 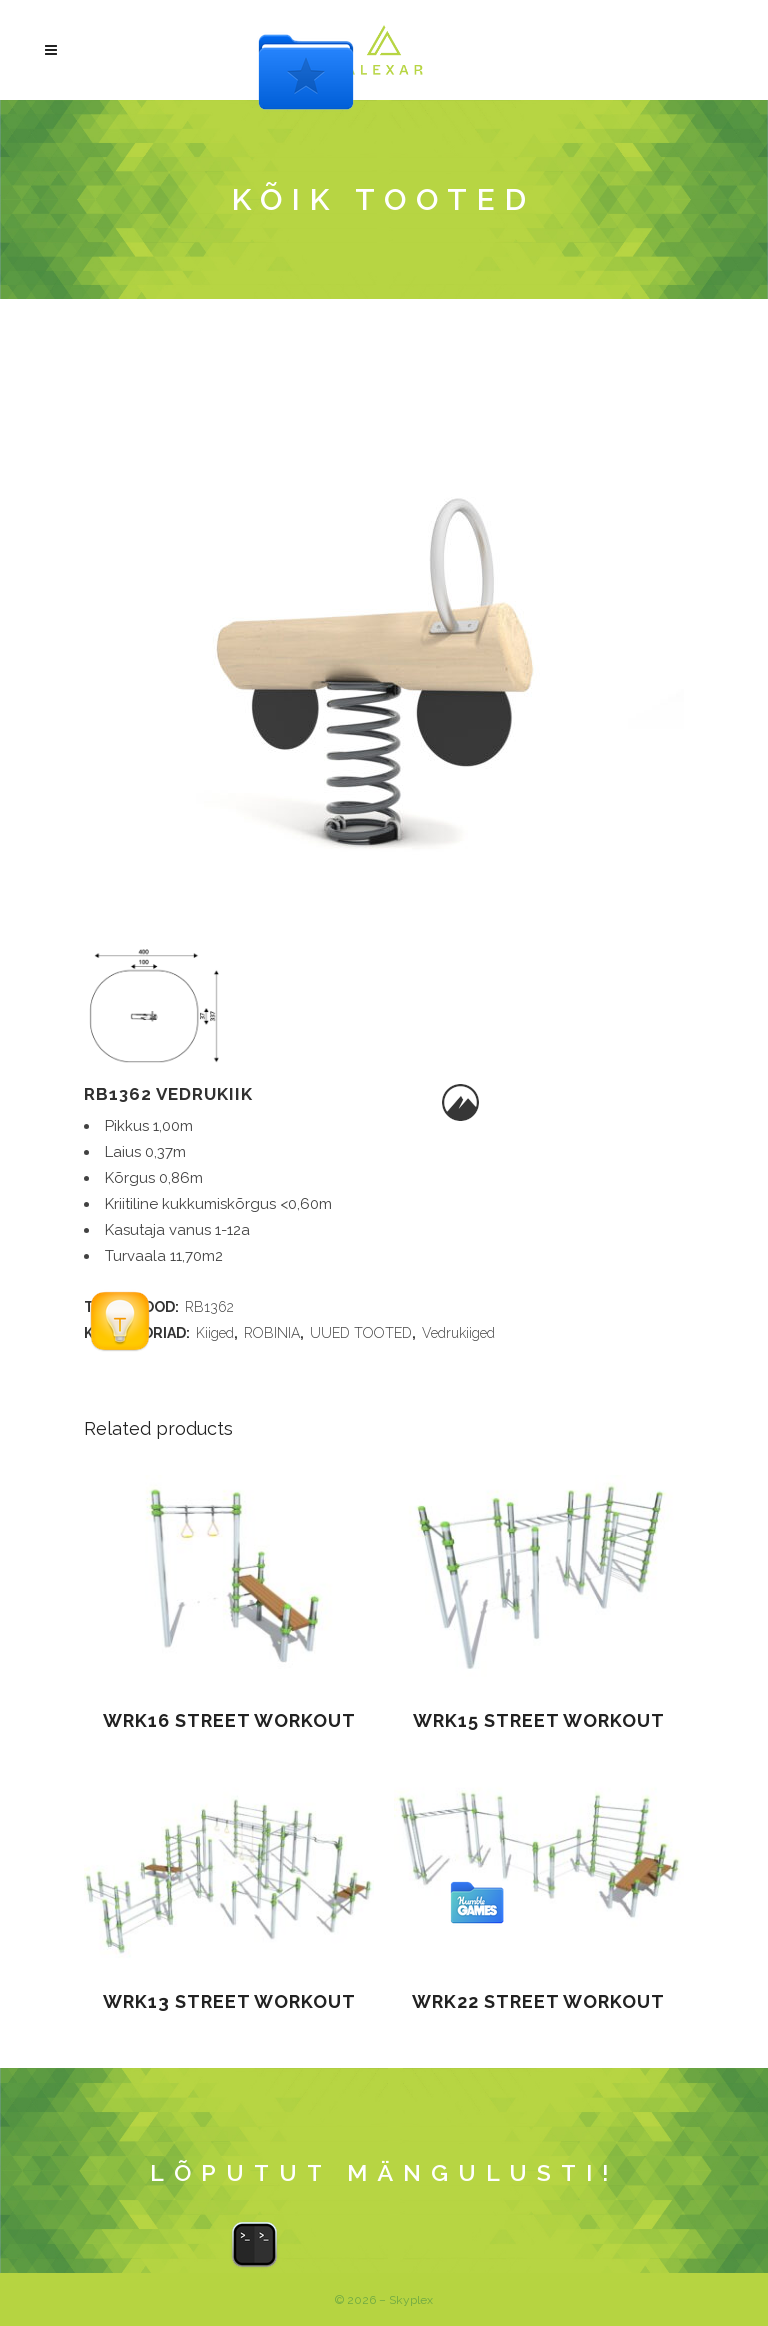 What do you see at coordinates (120, 1321) in the screenshot?
I see `open the Tips app for helpful hints and tutorials` at bounding box center [120, 1321].